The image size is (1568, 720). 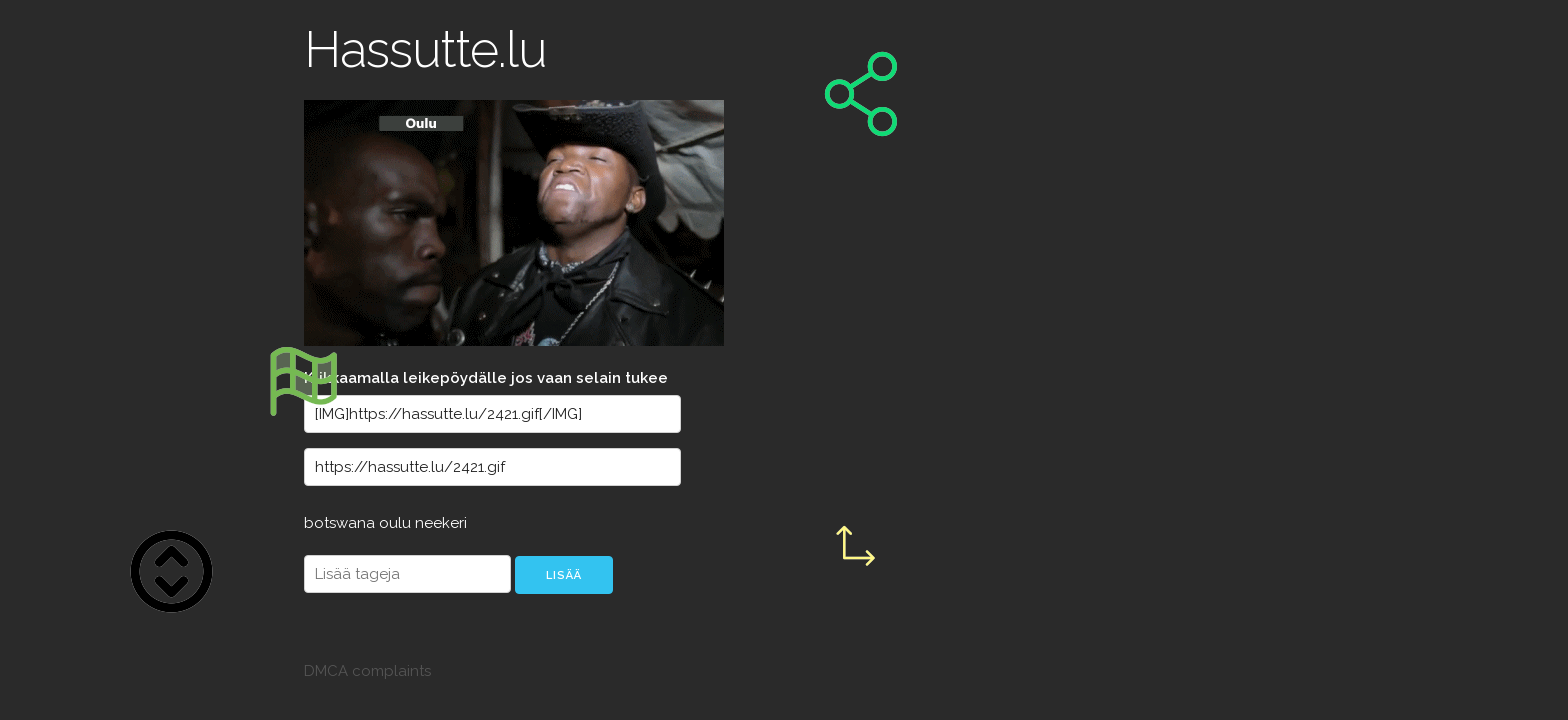 I want to click on vector path or directional control point, so click(x=854, y=545).